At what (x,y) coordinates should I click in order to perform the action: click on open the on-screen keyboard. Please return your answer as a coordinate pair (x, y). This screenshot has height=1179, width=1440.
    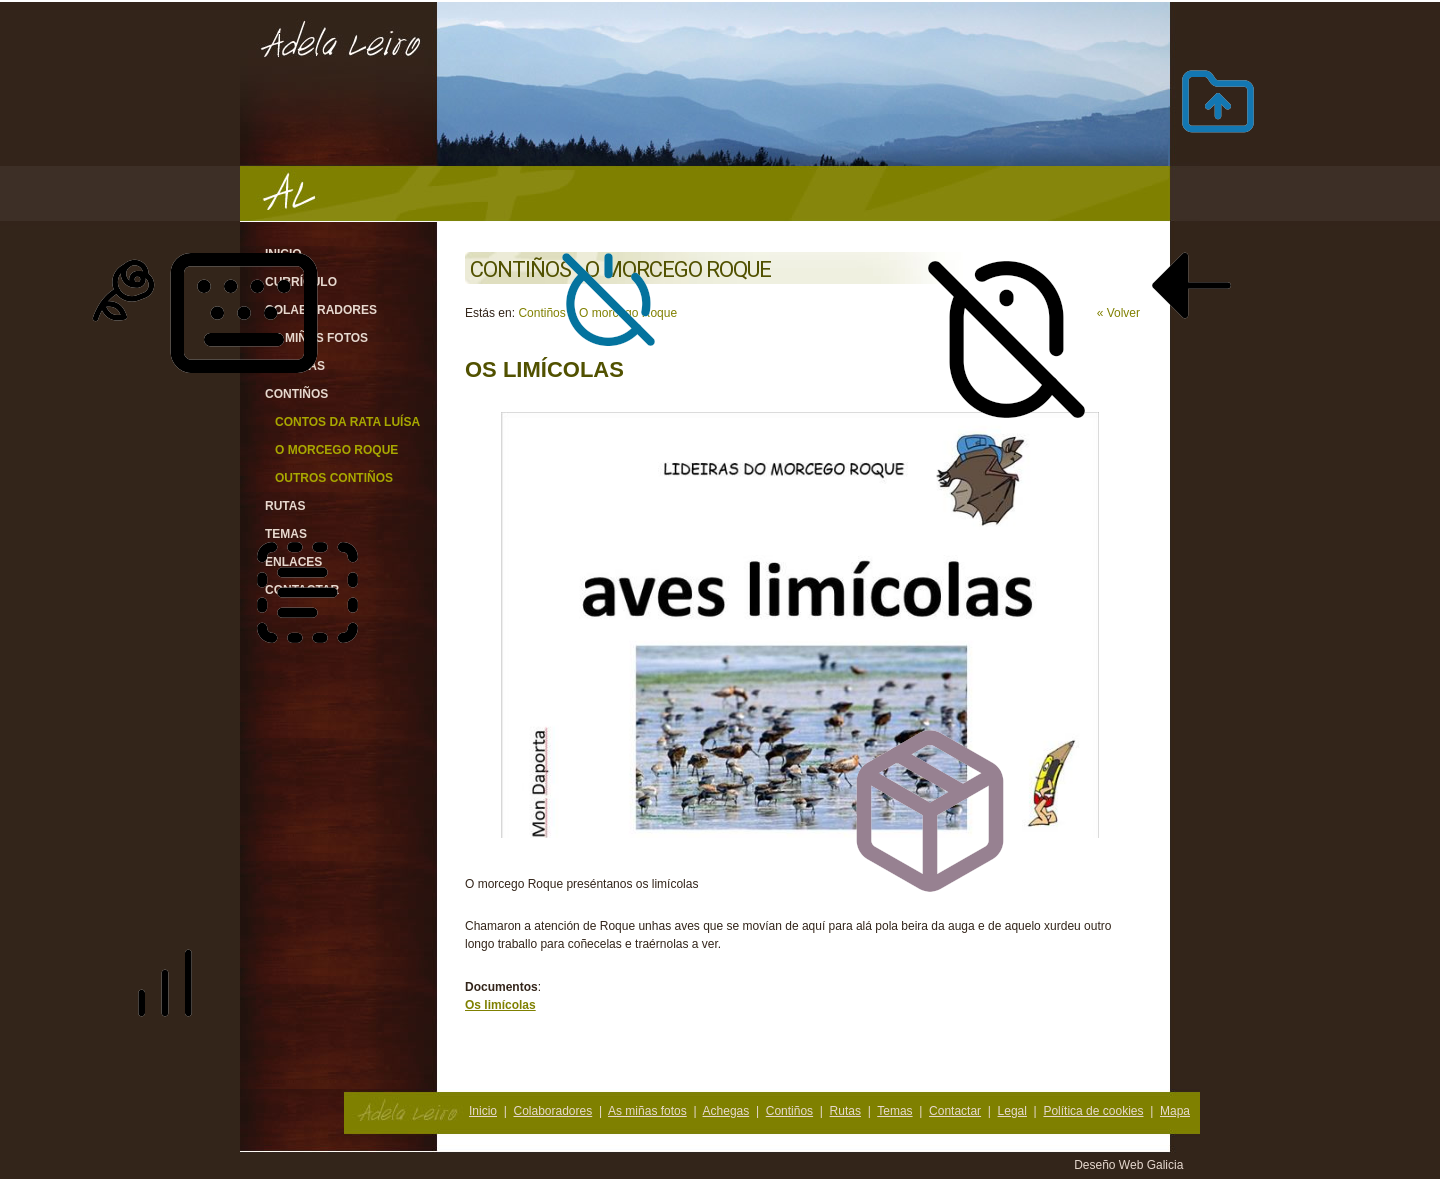
    Looking at the image, I should click on (244, 313).